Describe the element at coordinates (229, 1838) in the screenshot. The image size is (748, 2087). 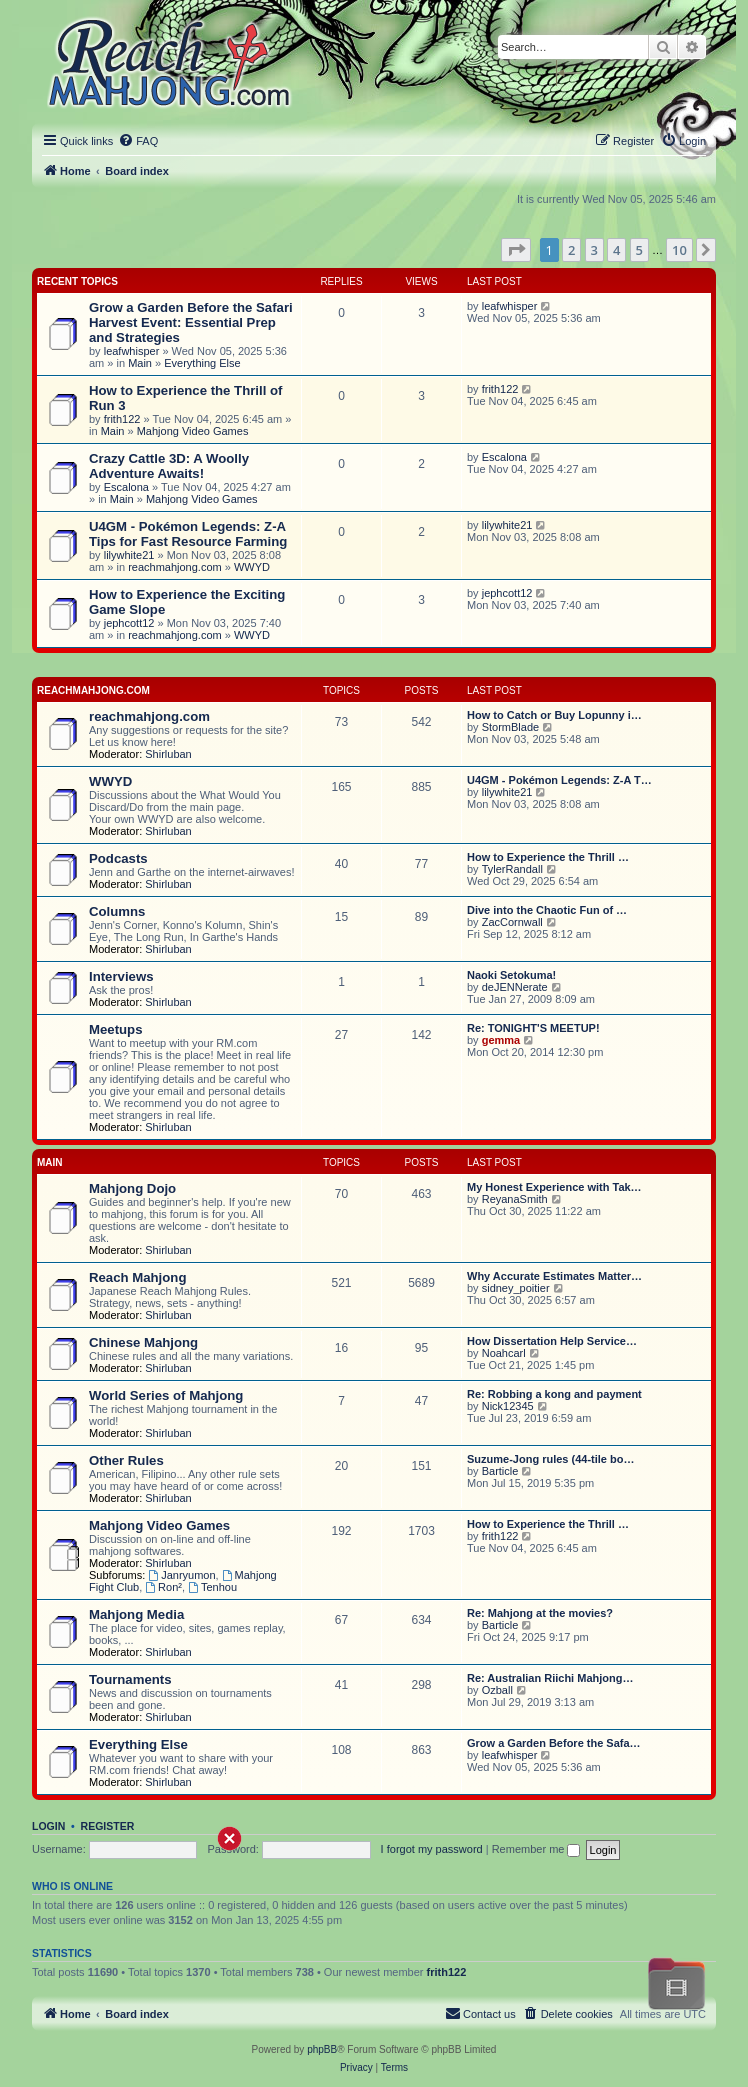
I see `close the current dialog or window` at that location.